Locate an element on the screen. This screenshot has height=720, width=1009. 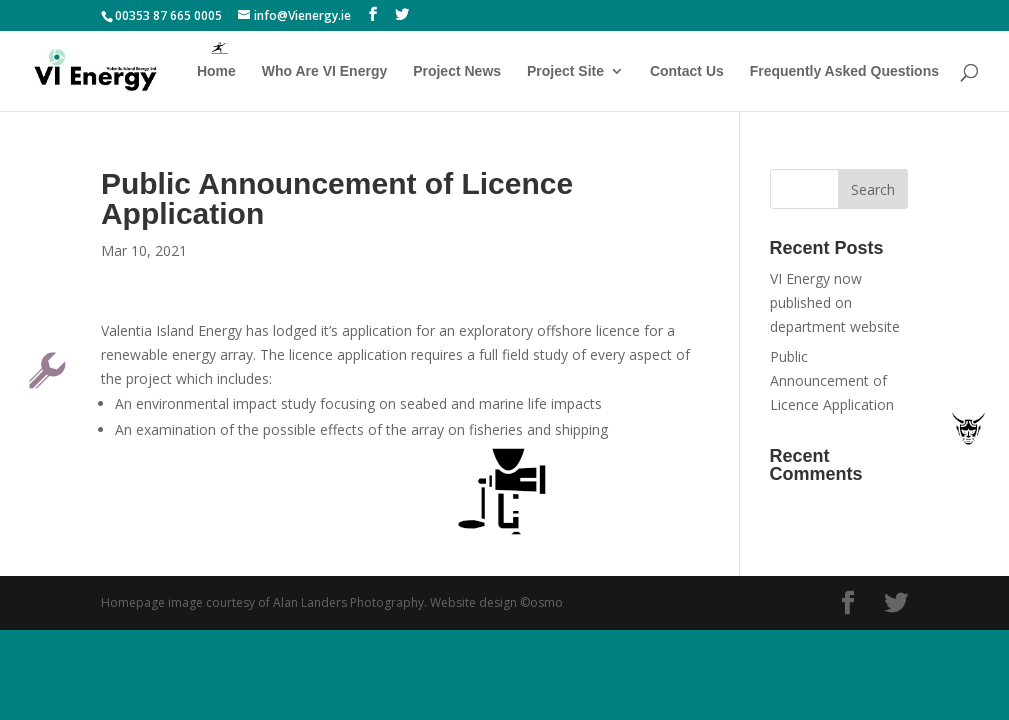
access settings or configuration options is located at coordinates (47, 370).